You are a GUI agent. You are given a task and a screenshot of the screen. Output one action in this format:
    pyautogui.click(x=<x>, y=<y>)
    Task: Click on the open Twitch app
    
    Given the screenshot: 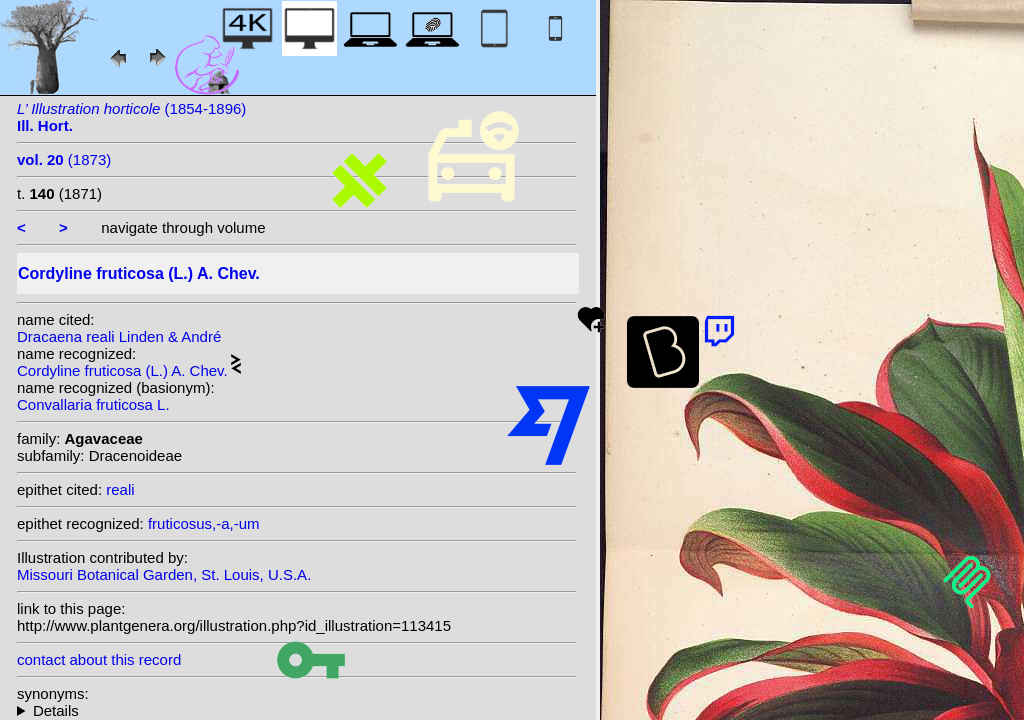 What is the action you would take?
    pyautogui.click(x=719, y=330)
    